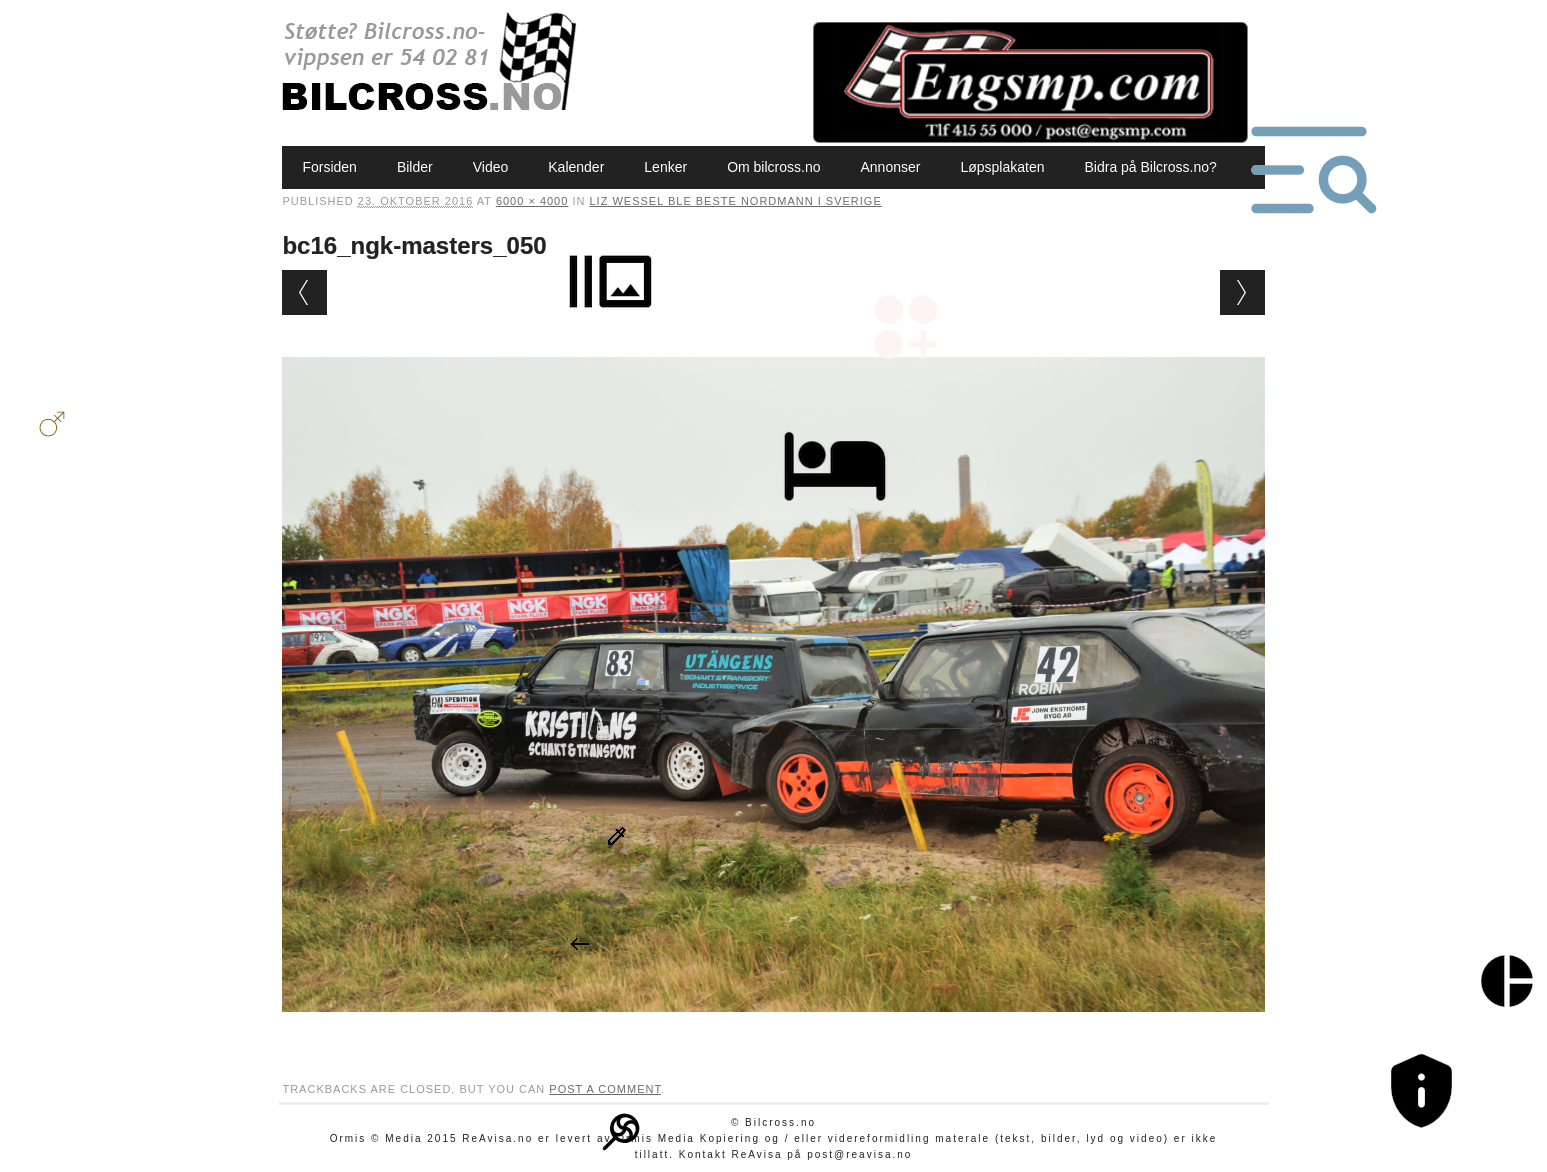 The width and height of the screenshot is (1547, 1172). I want to click on view data breakdown or statistics, so click(1507, 981).